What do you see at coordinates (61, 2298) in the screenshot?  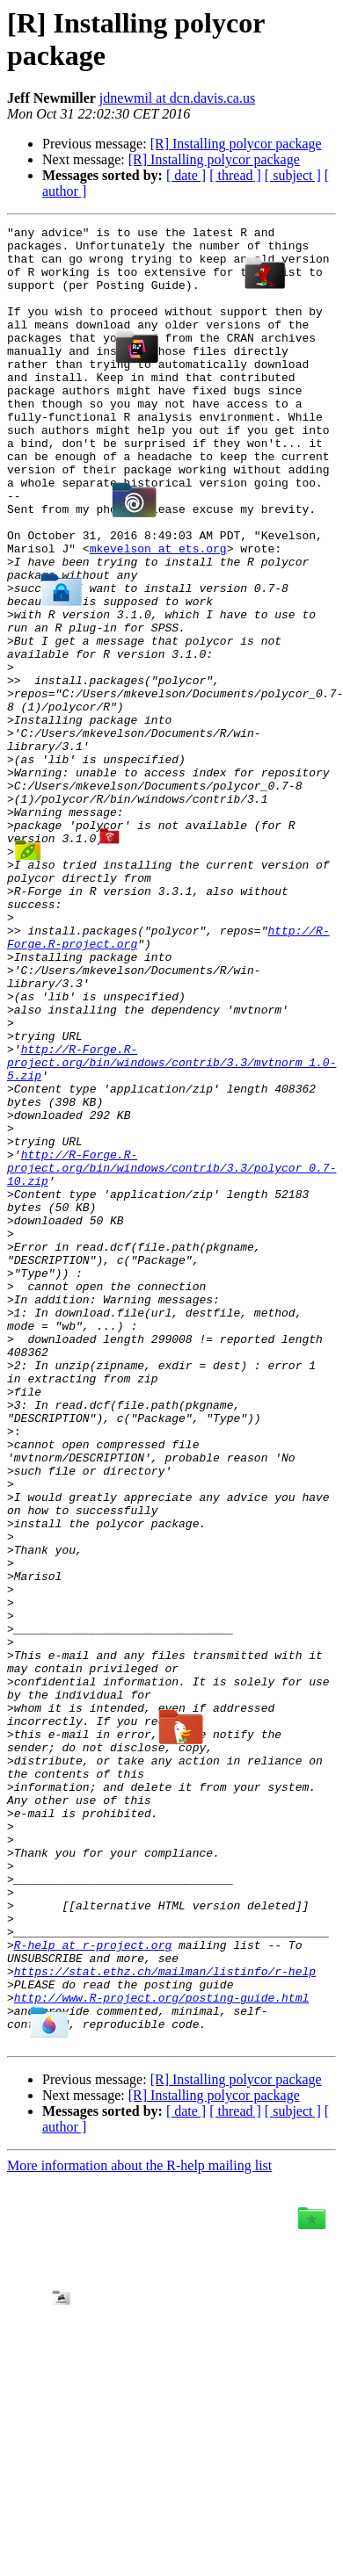 I see `folder containing corsair software or drivers` at bounding box center [61, 2298].